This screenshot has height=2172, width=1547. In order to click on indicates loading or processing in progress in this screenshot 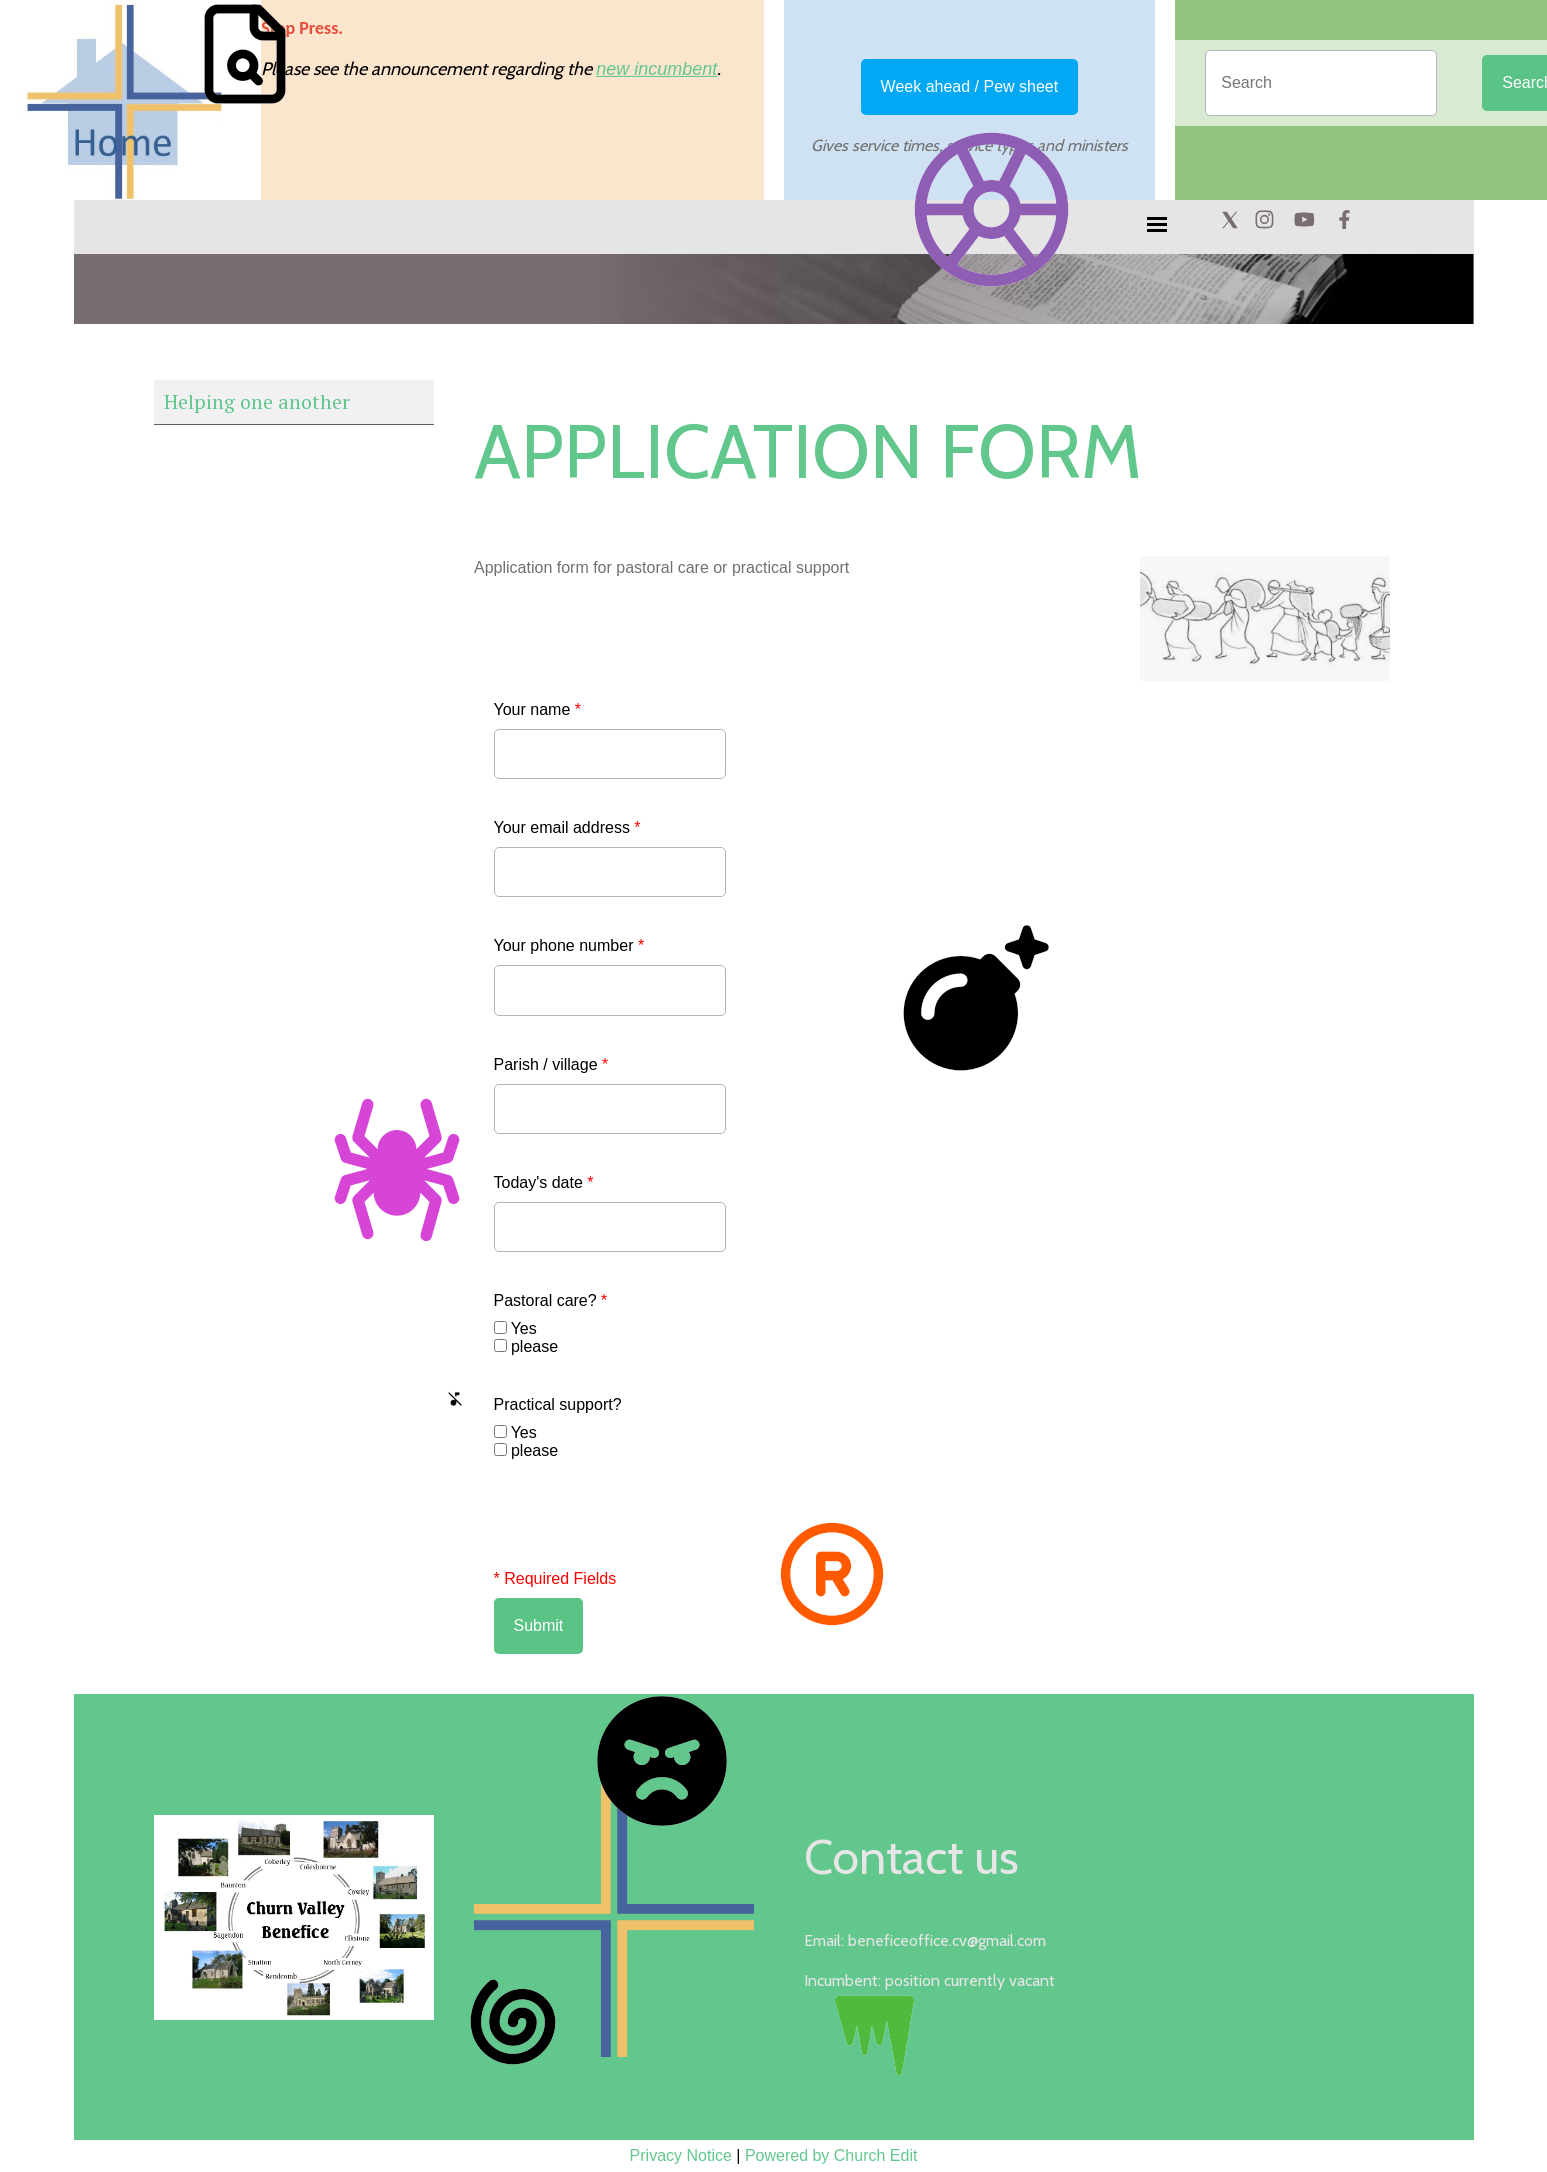, I will do `click(513, 2022)`.